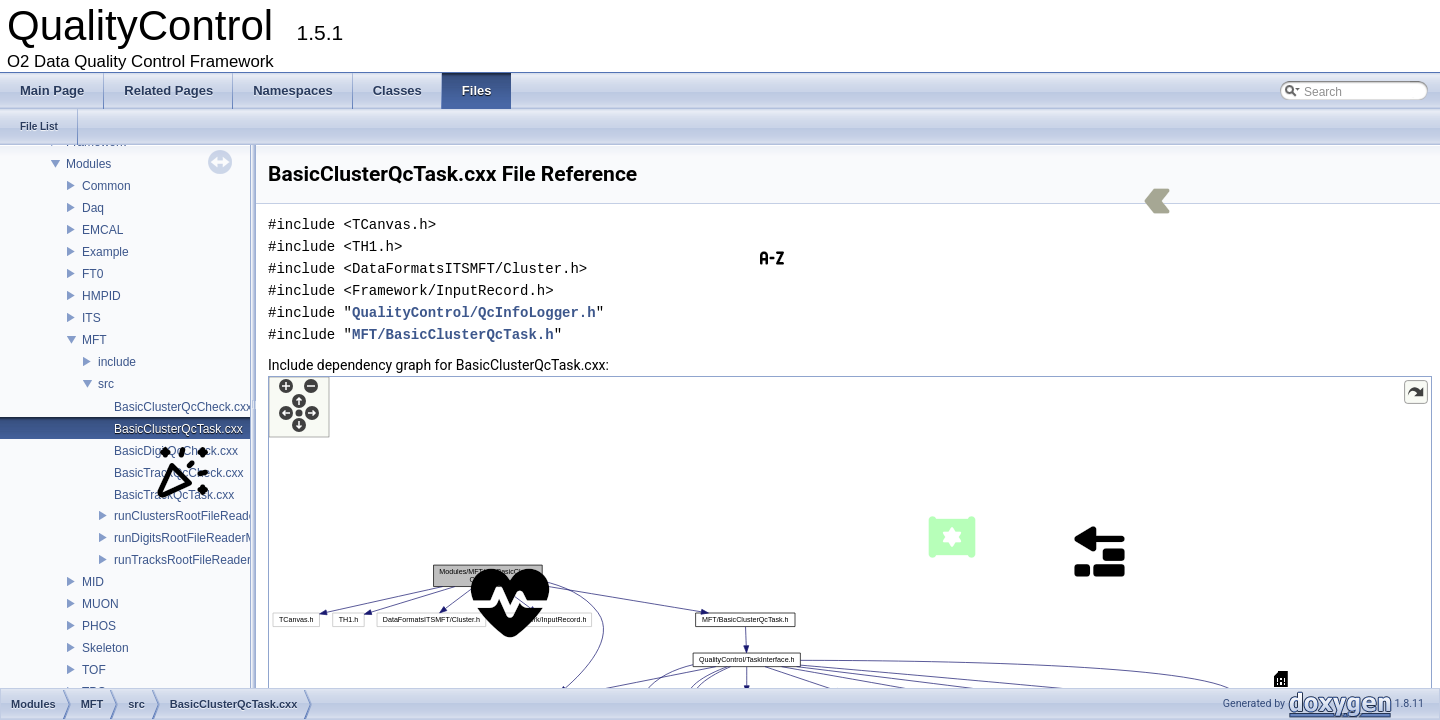  I want to click on navigate to the previous item or section, so click(1157, 201).